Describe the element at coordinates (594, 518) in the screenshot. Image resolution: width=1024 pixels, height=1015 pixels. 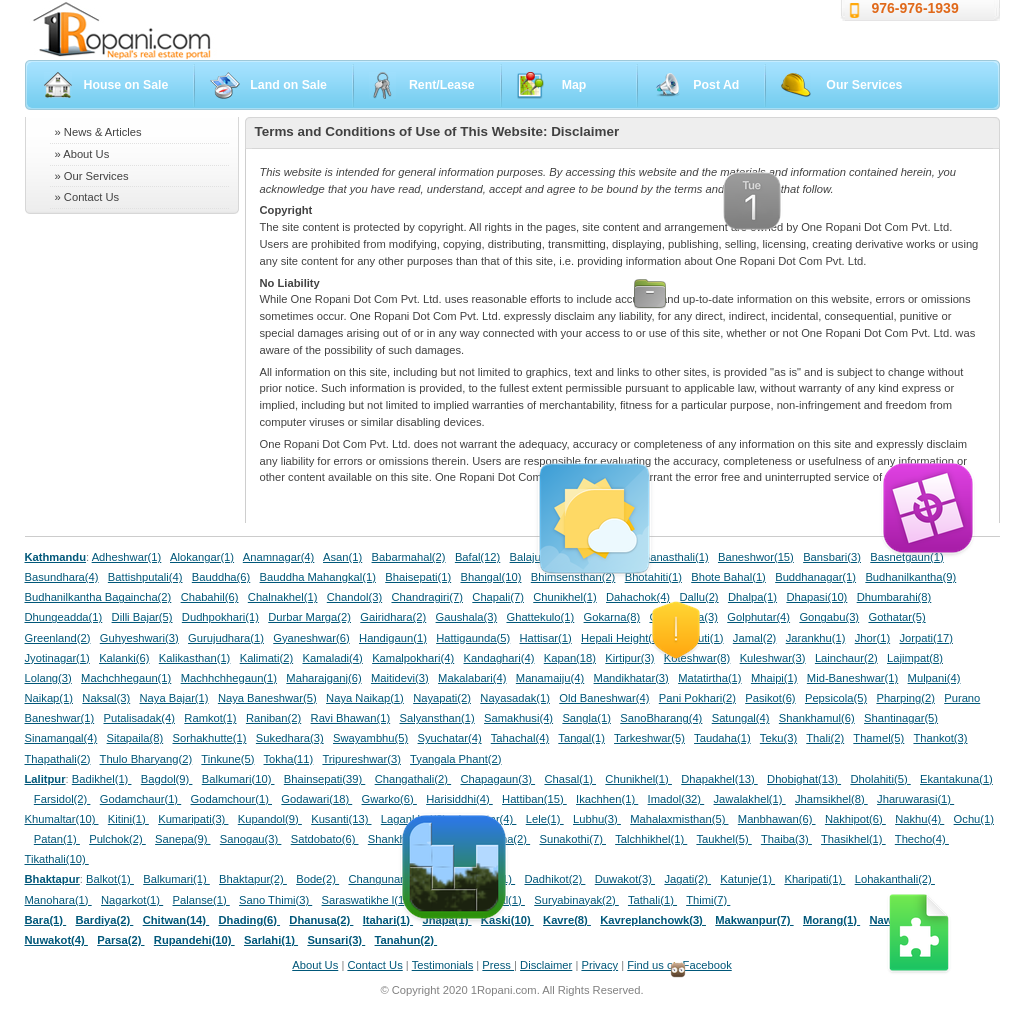
I see `open the weather app` at that location.